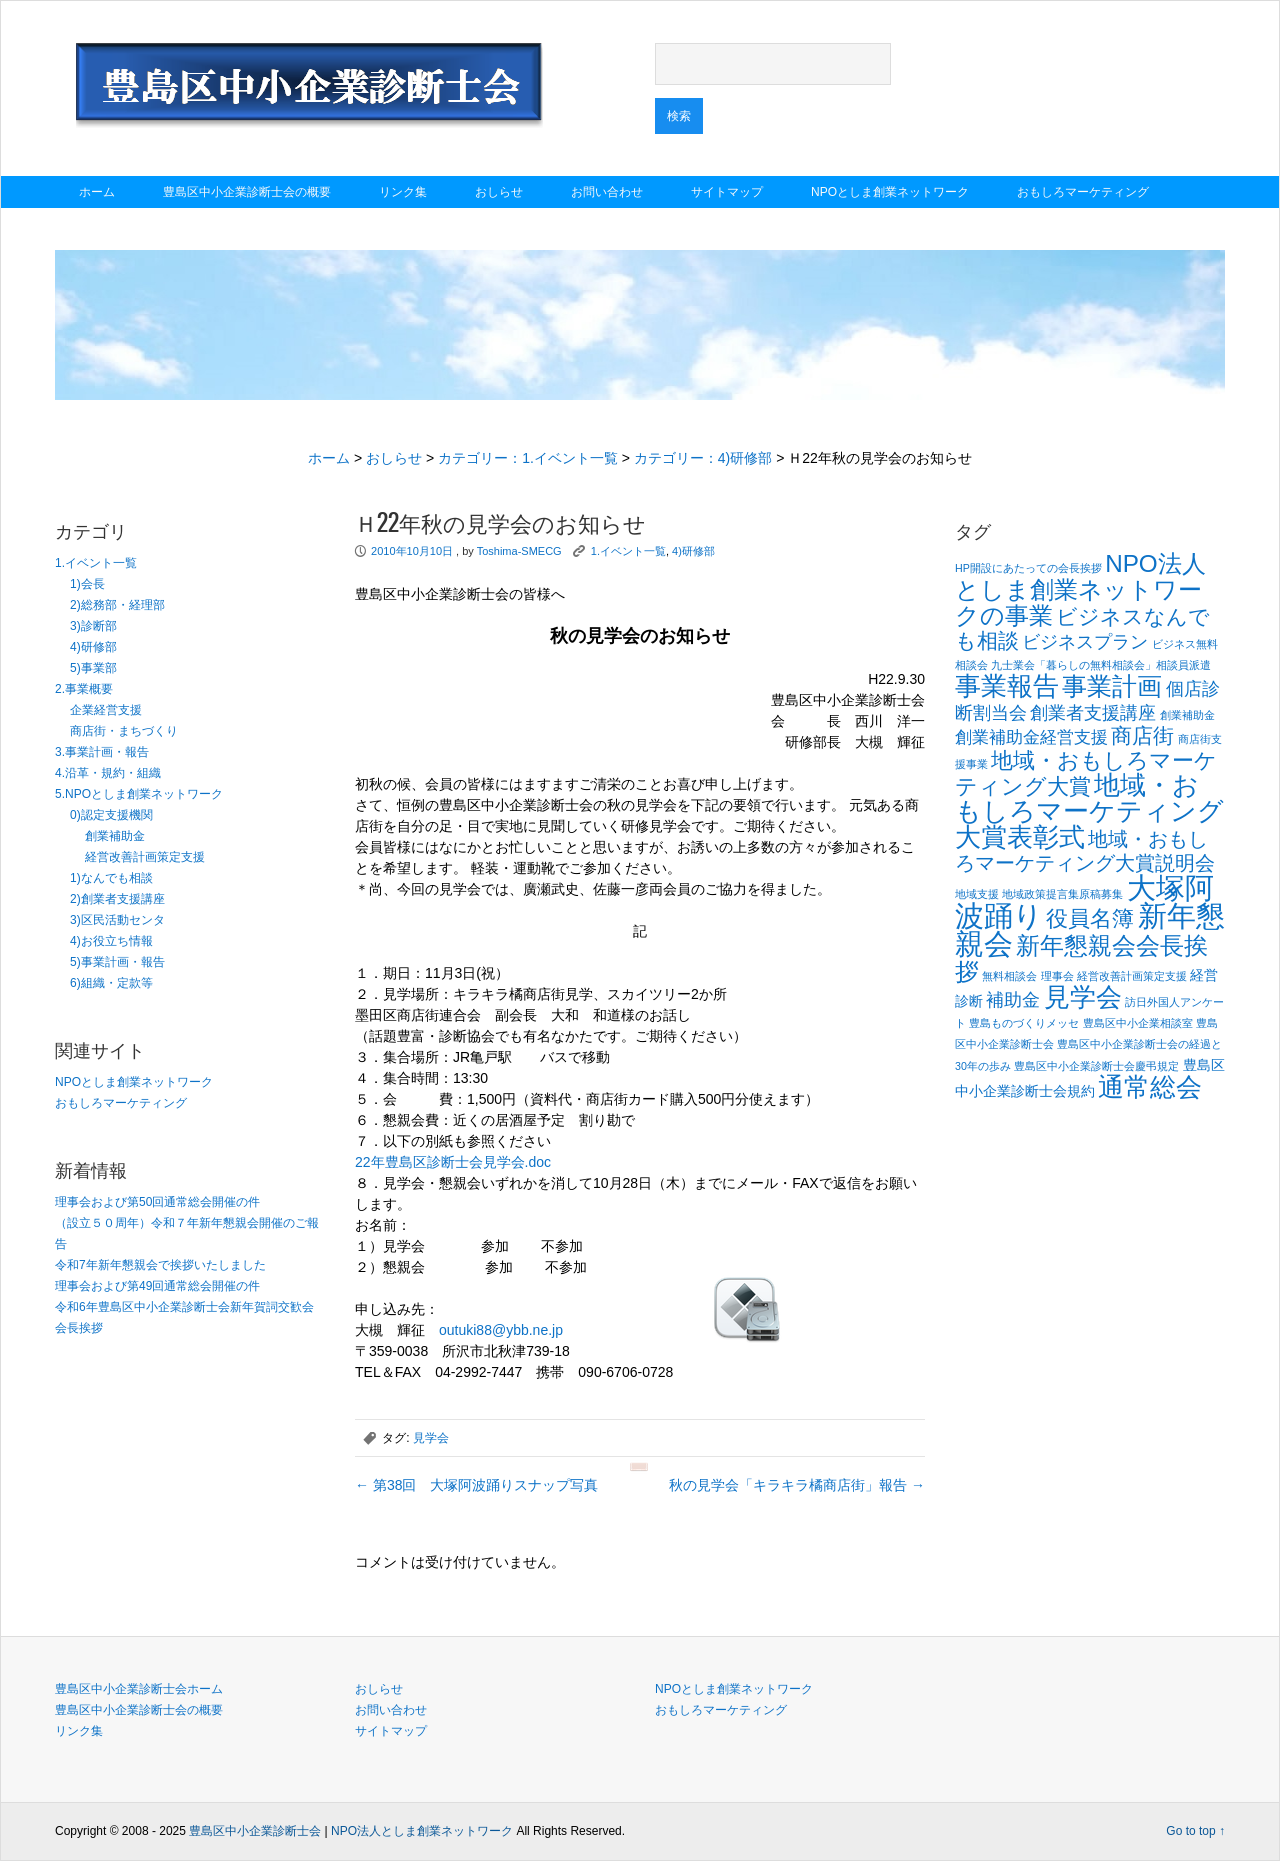 This screenshot has height=1861, width=1280. I want to click on launch boot camp assistant to install windows on your mac, so click(744, 1307).